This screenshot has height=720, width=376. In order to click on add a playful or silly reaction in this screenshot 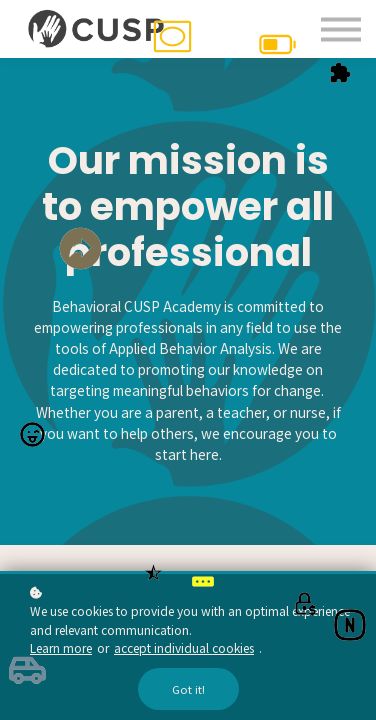, I will do `click(32, 434)`.